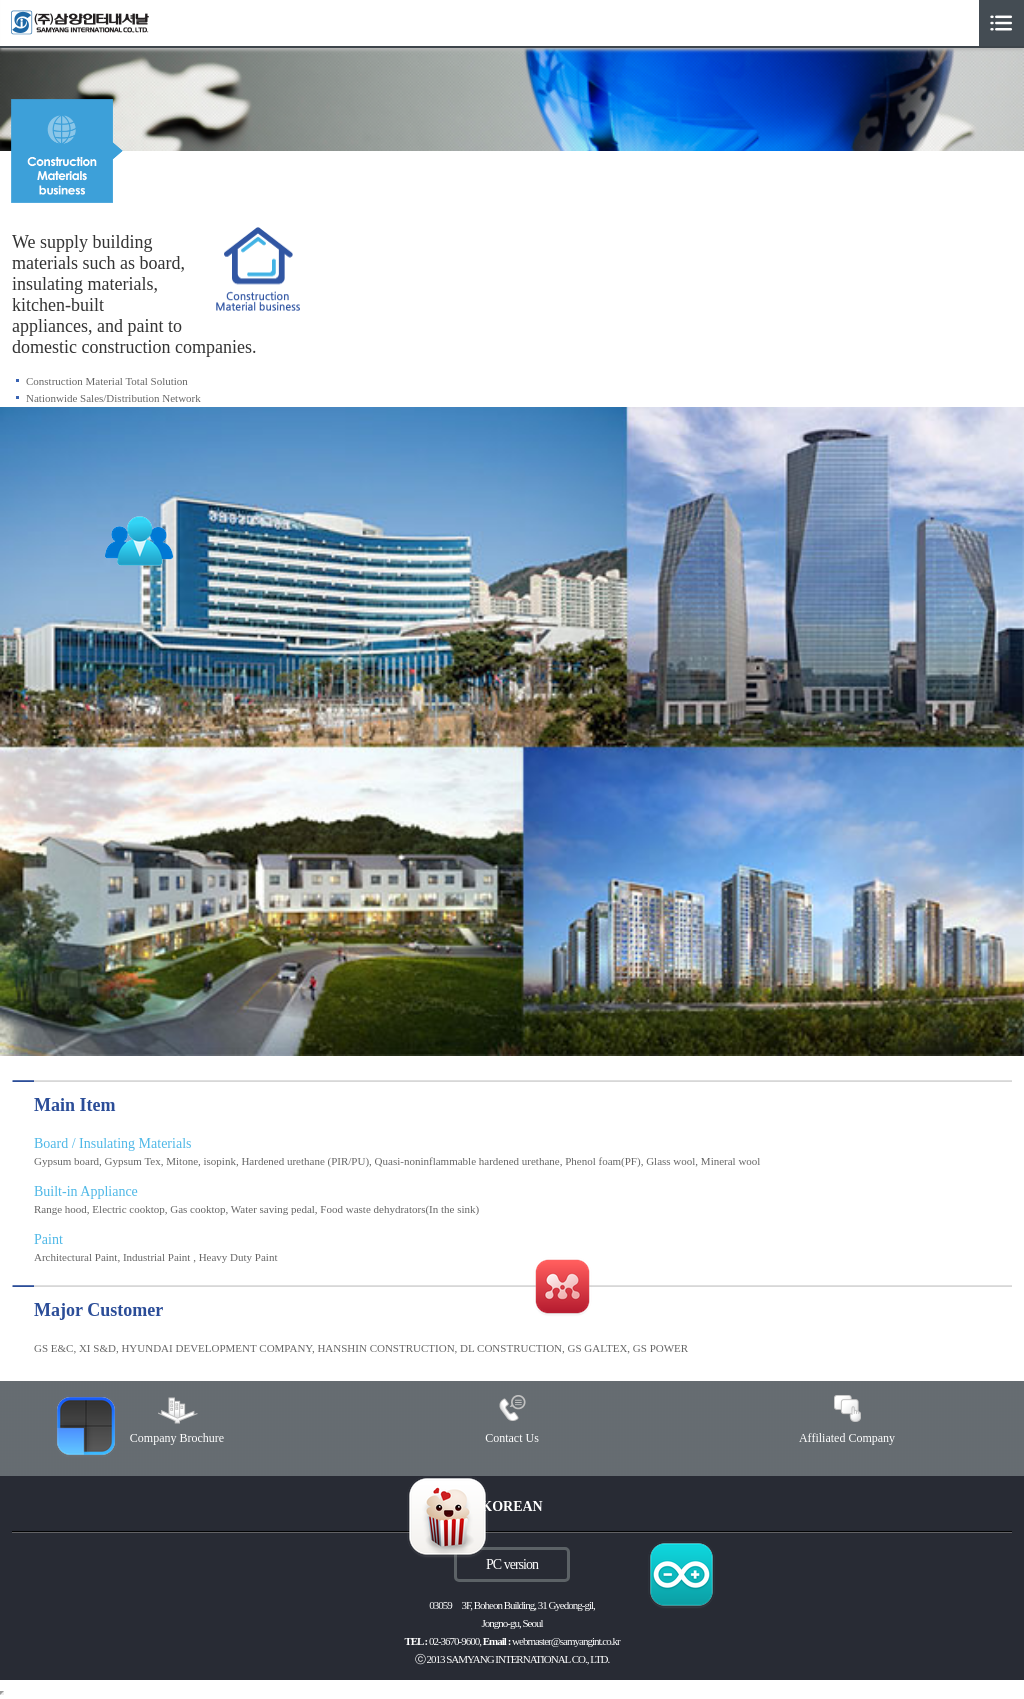 The width and height of the screenshot is (1024, 1699). Describe the element at coordinates (681, 1574) in the screenshot. I see `open the Arduino IDE application` at that location.